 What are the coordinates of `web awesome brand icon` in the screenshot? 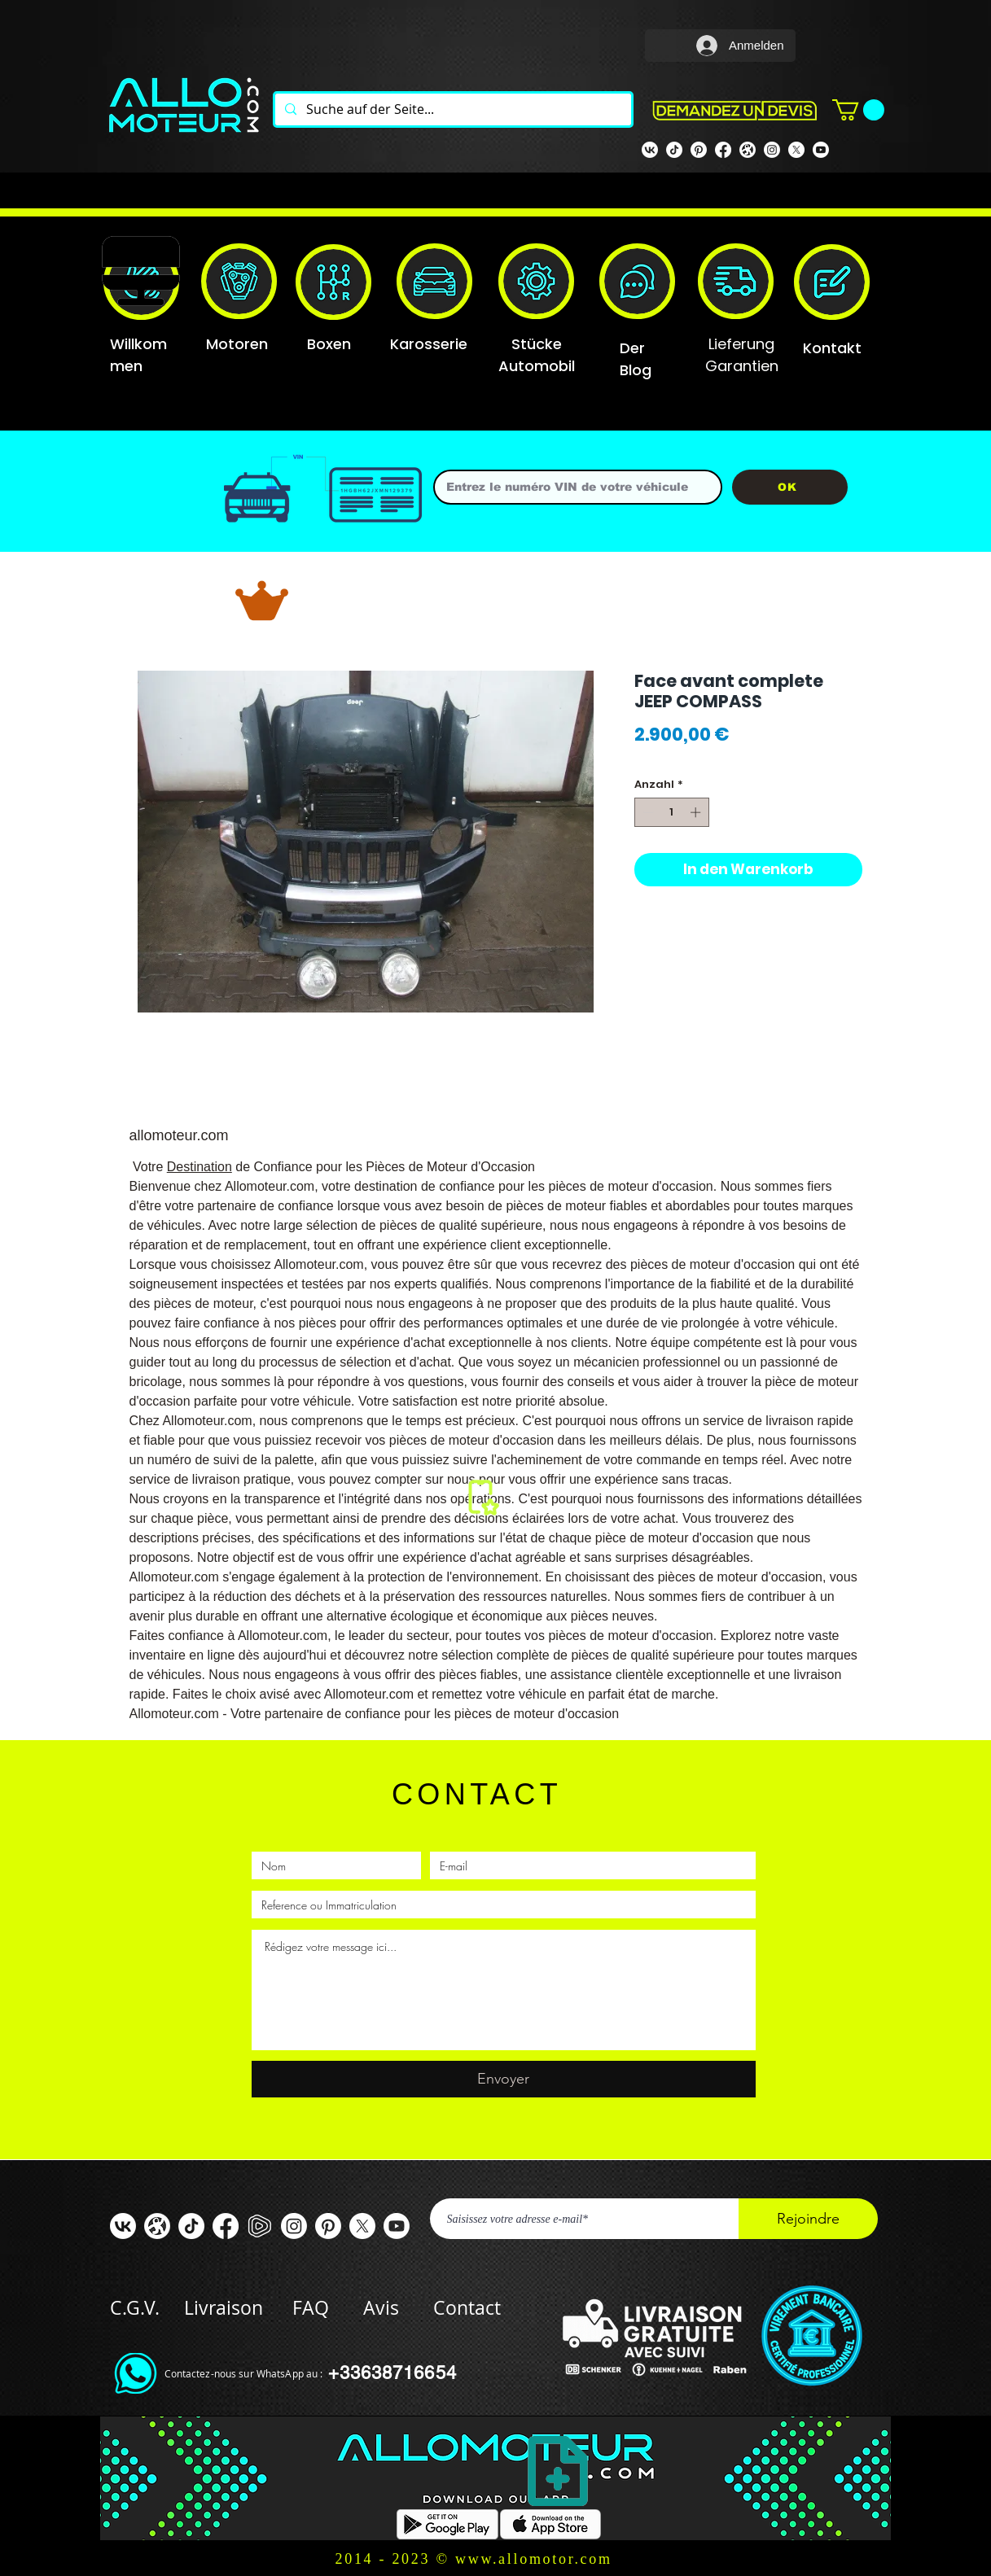 It's located at (261, 601).